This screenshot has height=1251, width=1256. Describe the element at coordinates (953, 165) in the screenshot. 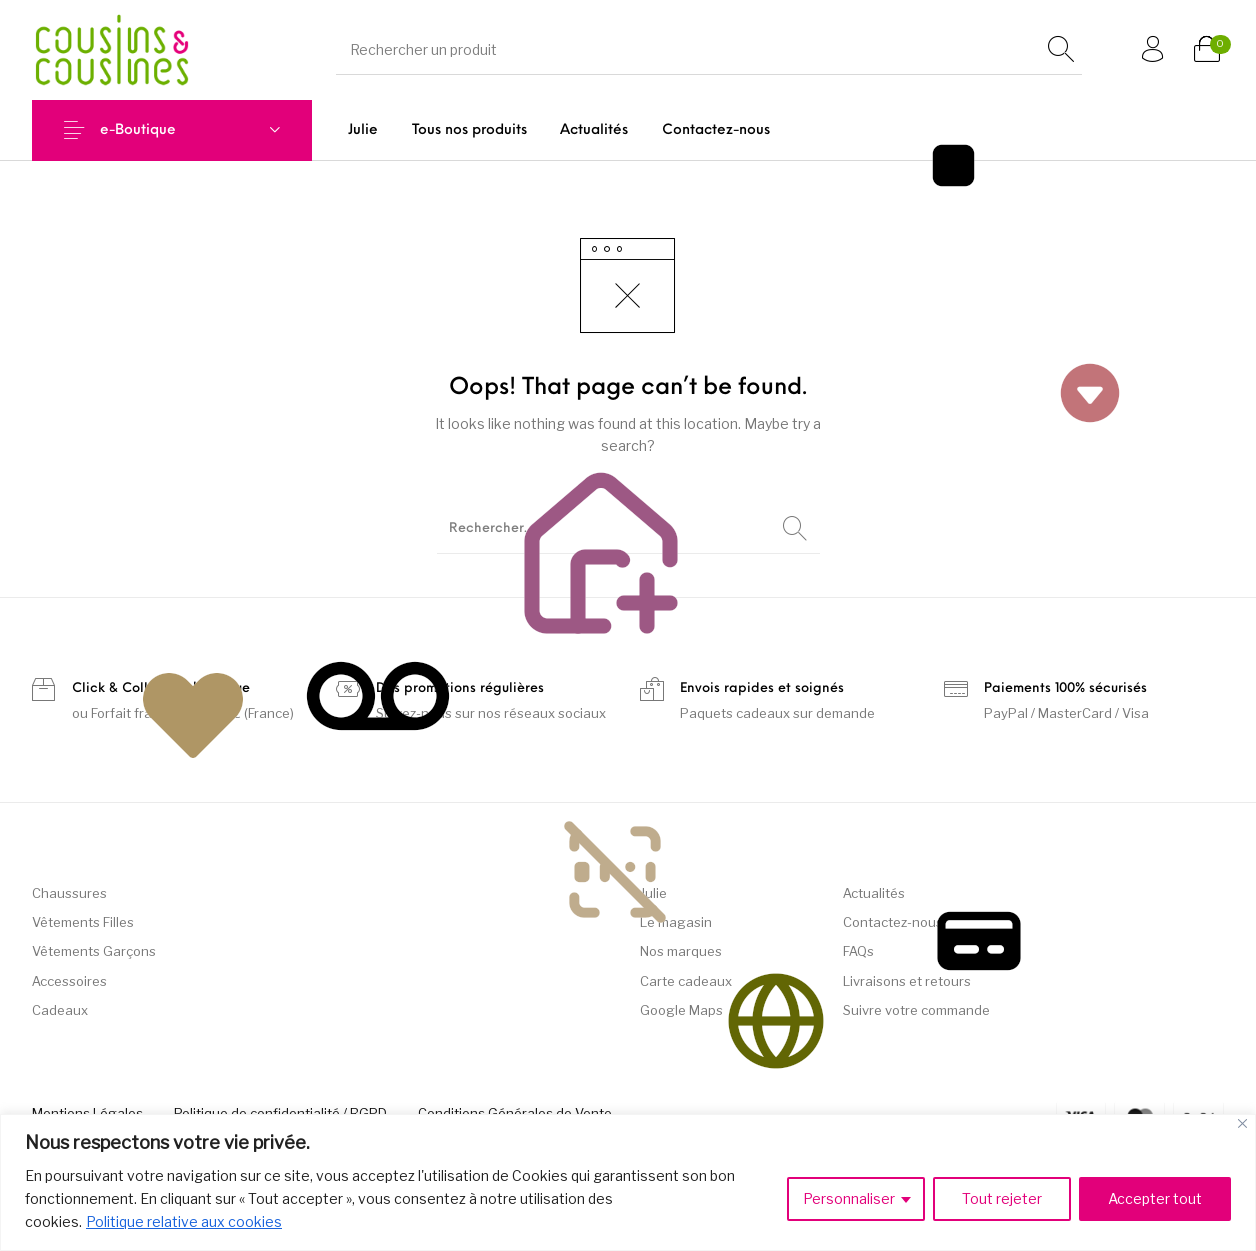

I see `stop media playback` at that location.